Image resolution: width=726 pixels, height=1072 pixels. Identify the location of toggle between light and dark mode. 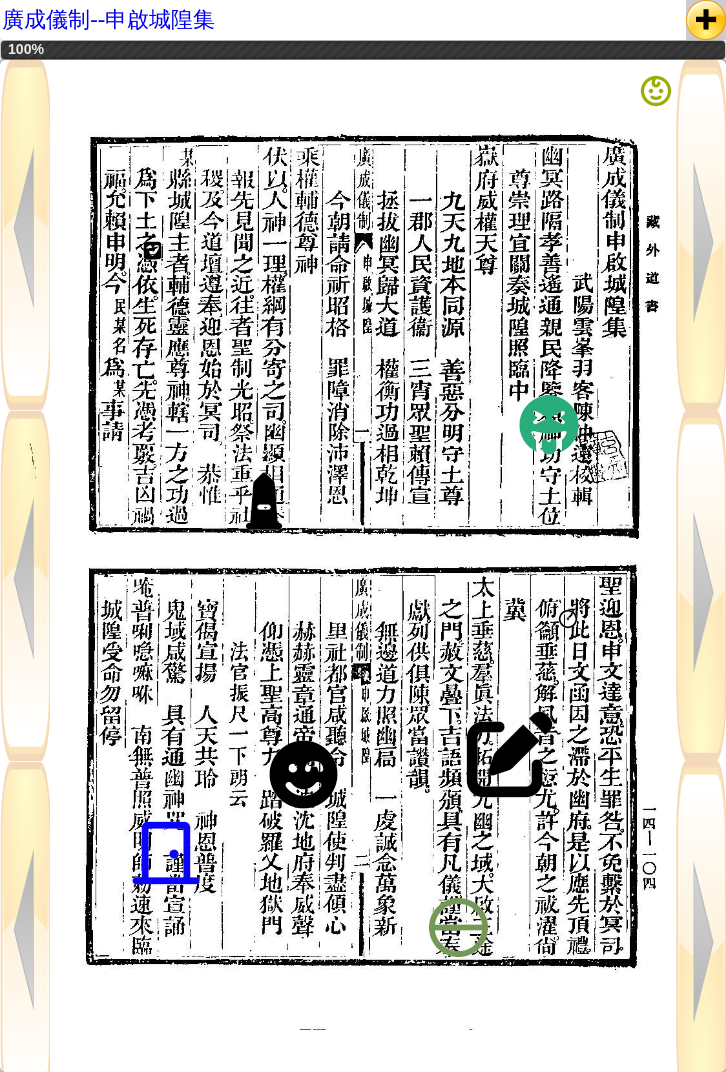
(458, 927).